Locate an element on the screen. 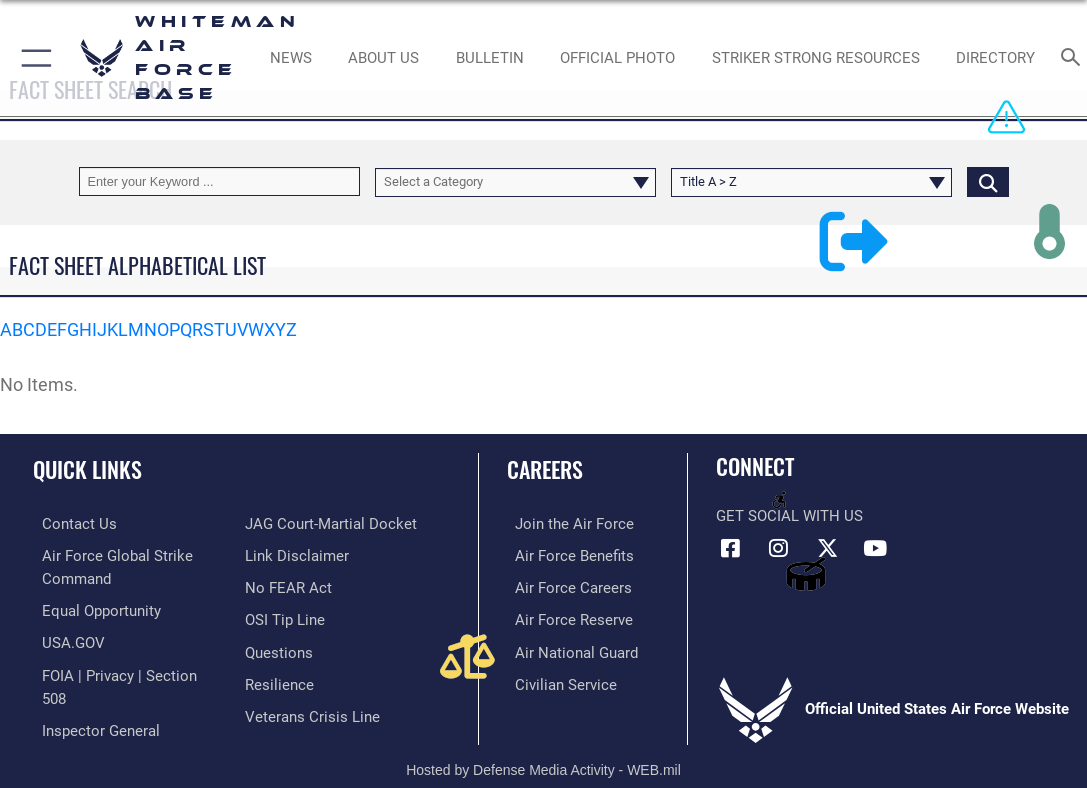 This screenshot has width=1087, height=788. indicates lowest temperature or cold setting is located at coordinates (1049, 231).